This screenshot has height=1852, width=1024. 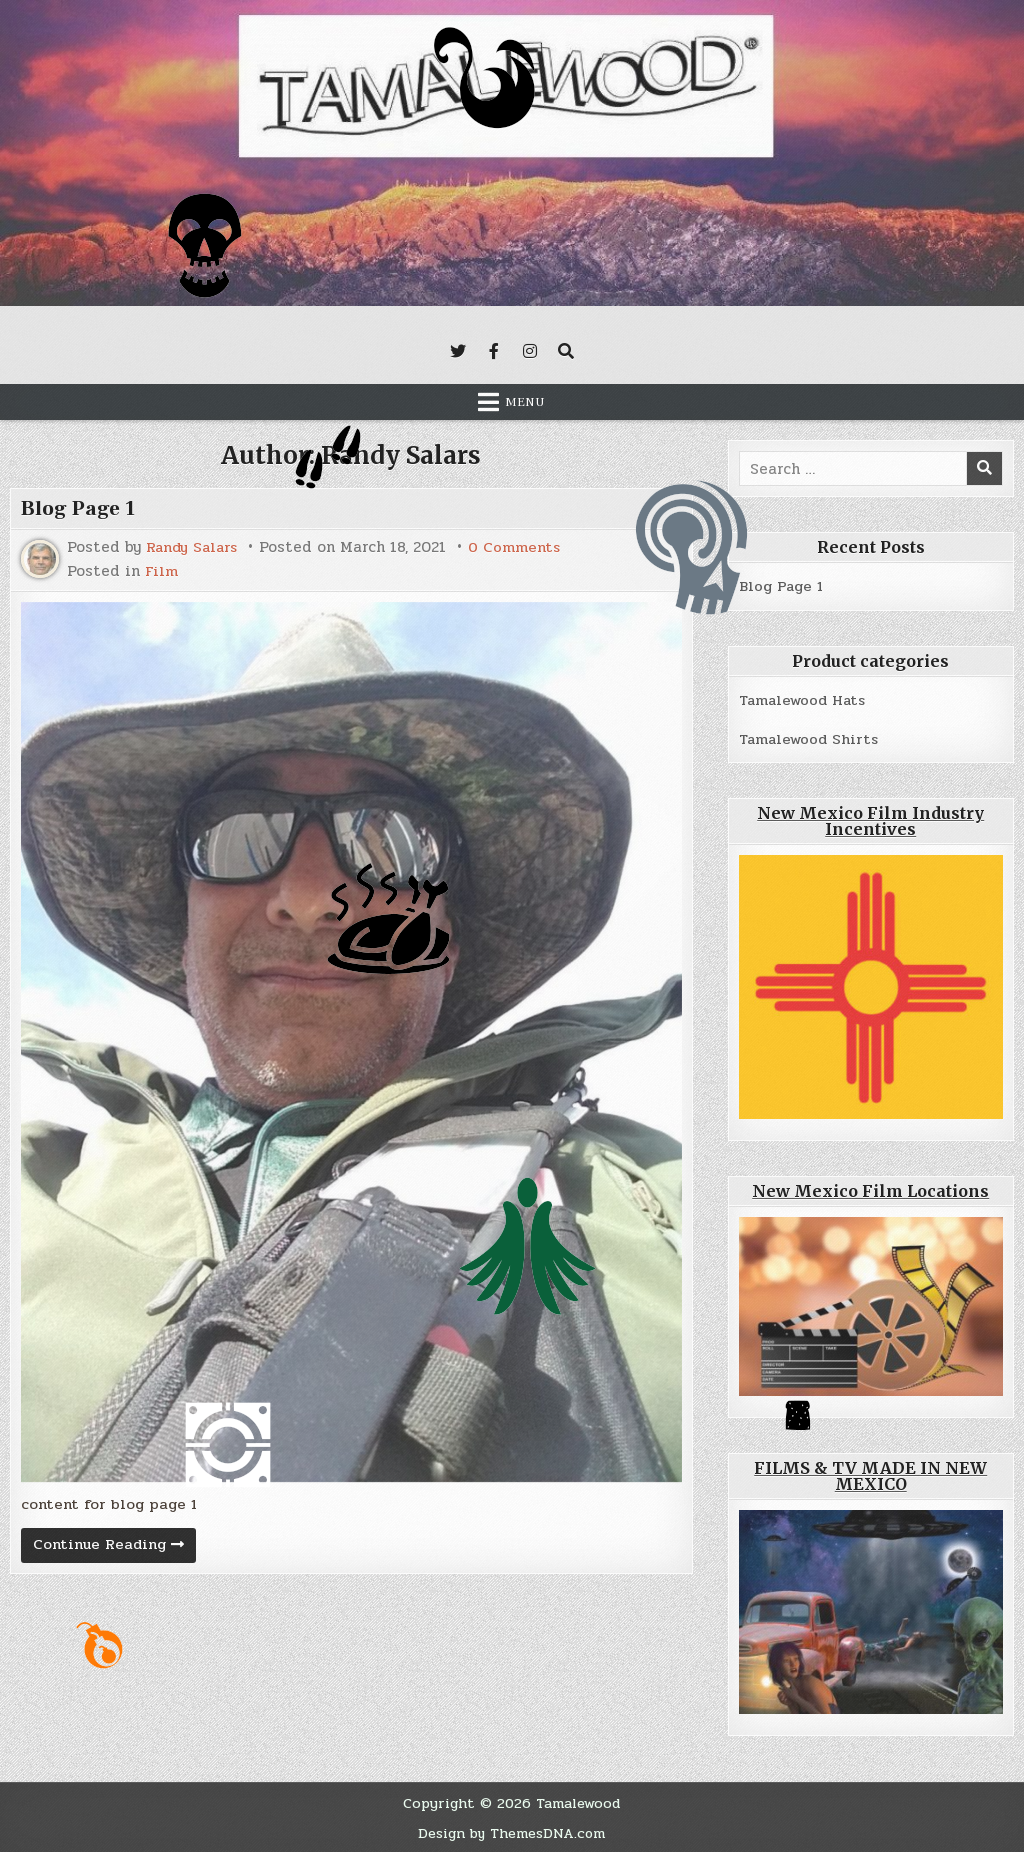 What do you see at coordinates (388, 918) in the screenshot?
I see `view roasted chicken recipe` at bounding box center [388, 918].